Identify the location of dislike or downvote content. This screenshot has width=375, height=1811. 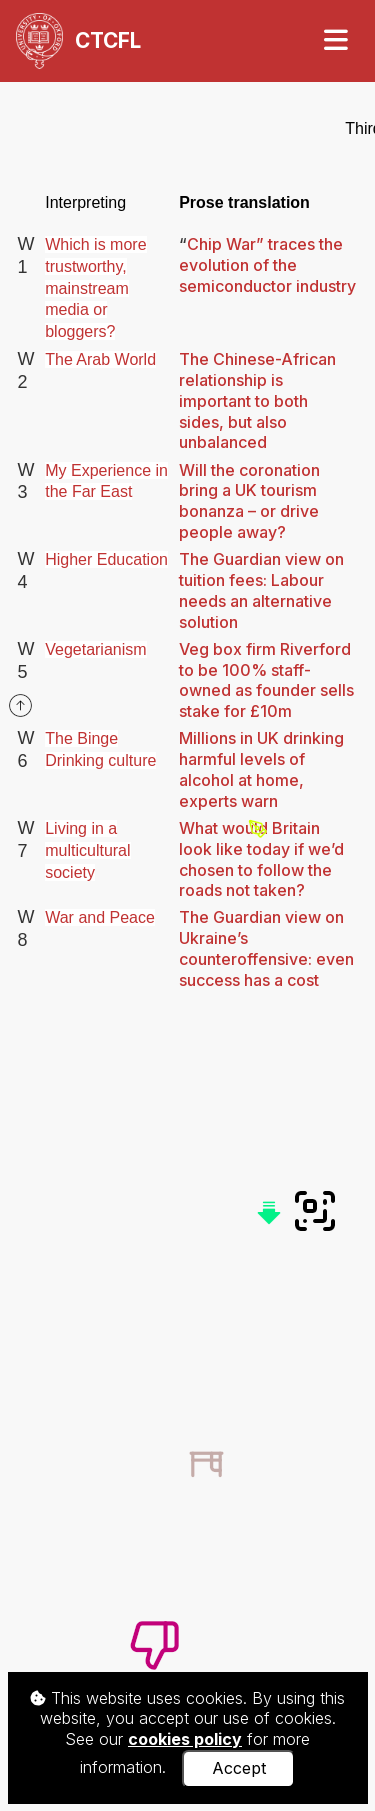
(154, 1645).